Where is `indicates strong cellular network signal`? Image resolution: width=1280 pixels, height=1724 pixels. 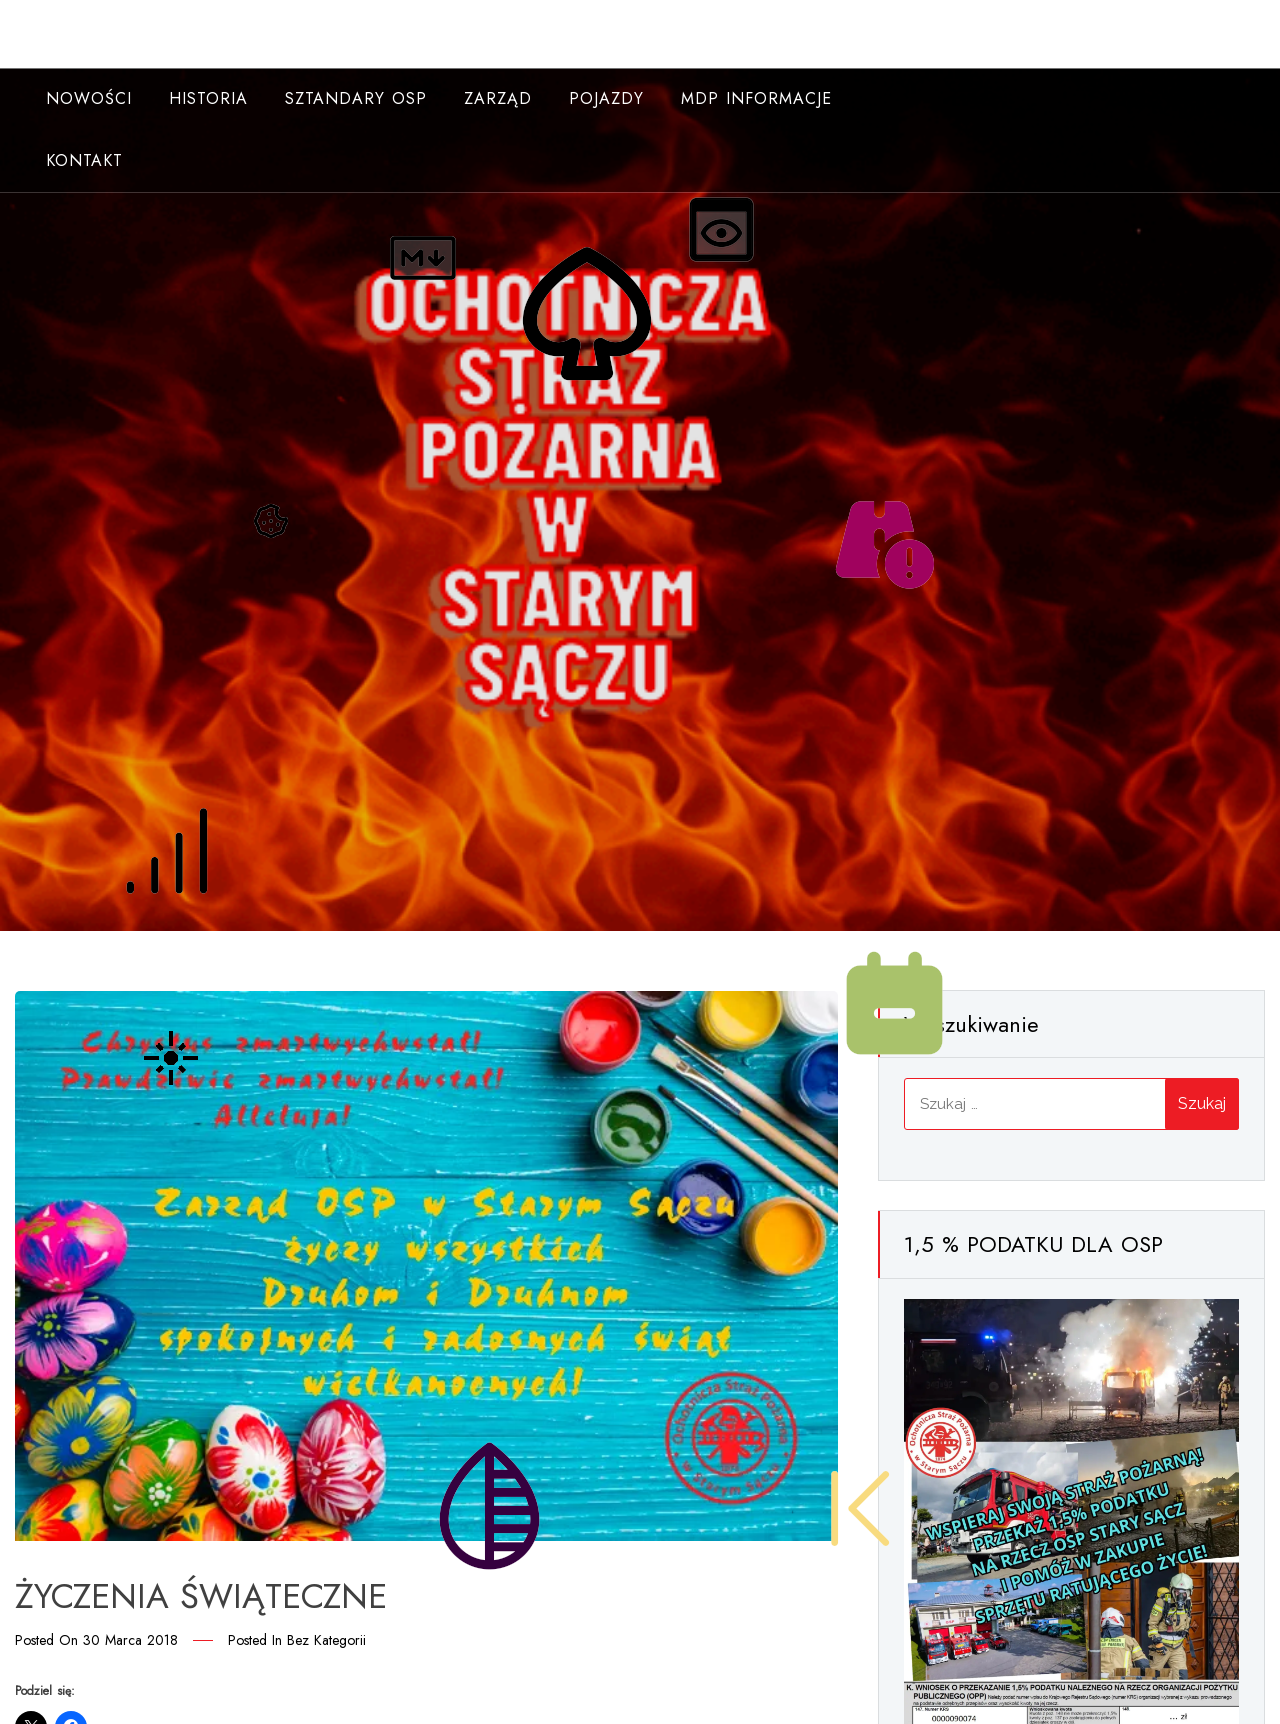
indicates strong cellular network signal is located at coordinates (184, 846).